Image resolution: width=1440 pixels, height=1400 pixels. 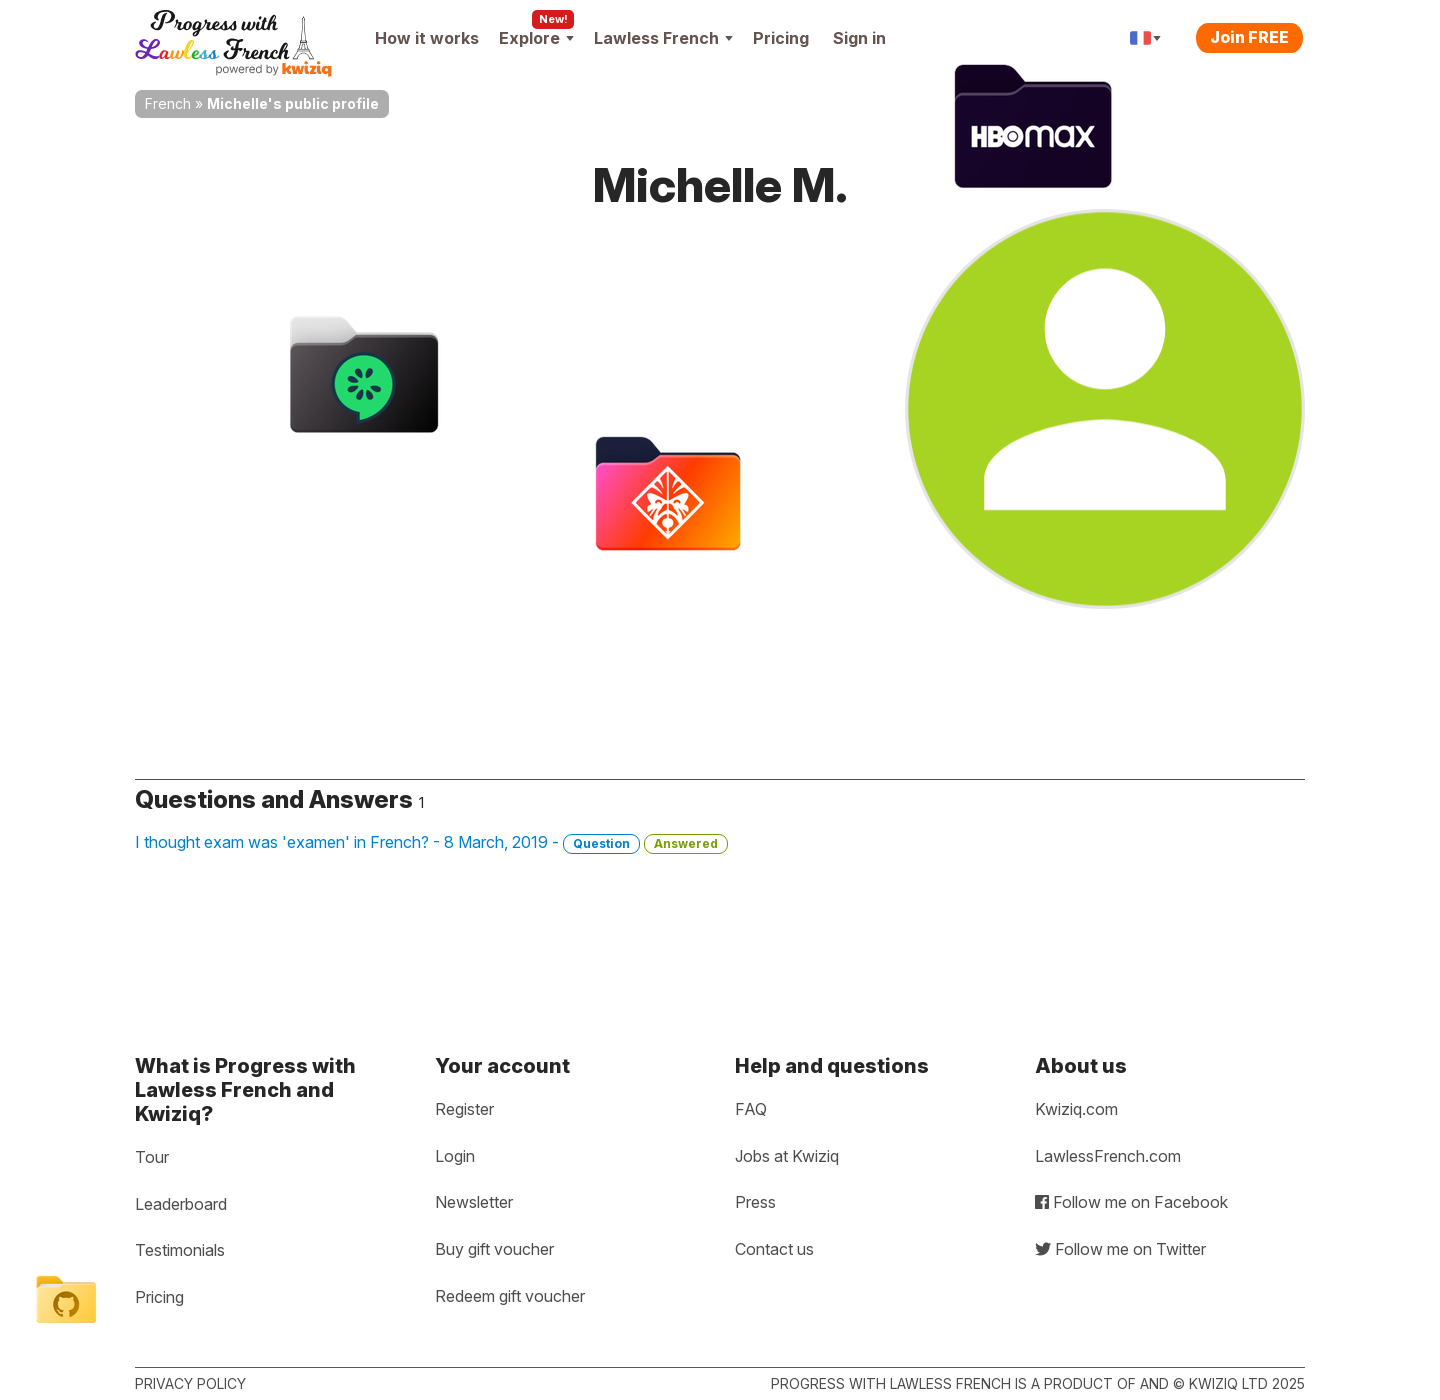 I want to click on open folder containing HBO Max content, so click(x=1032, y=130).